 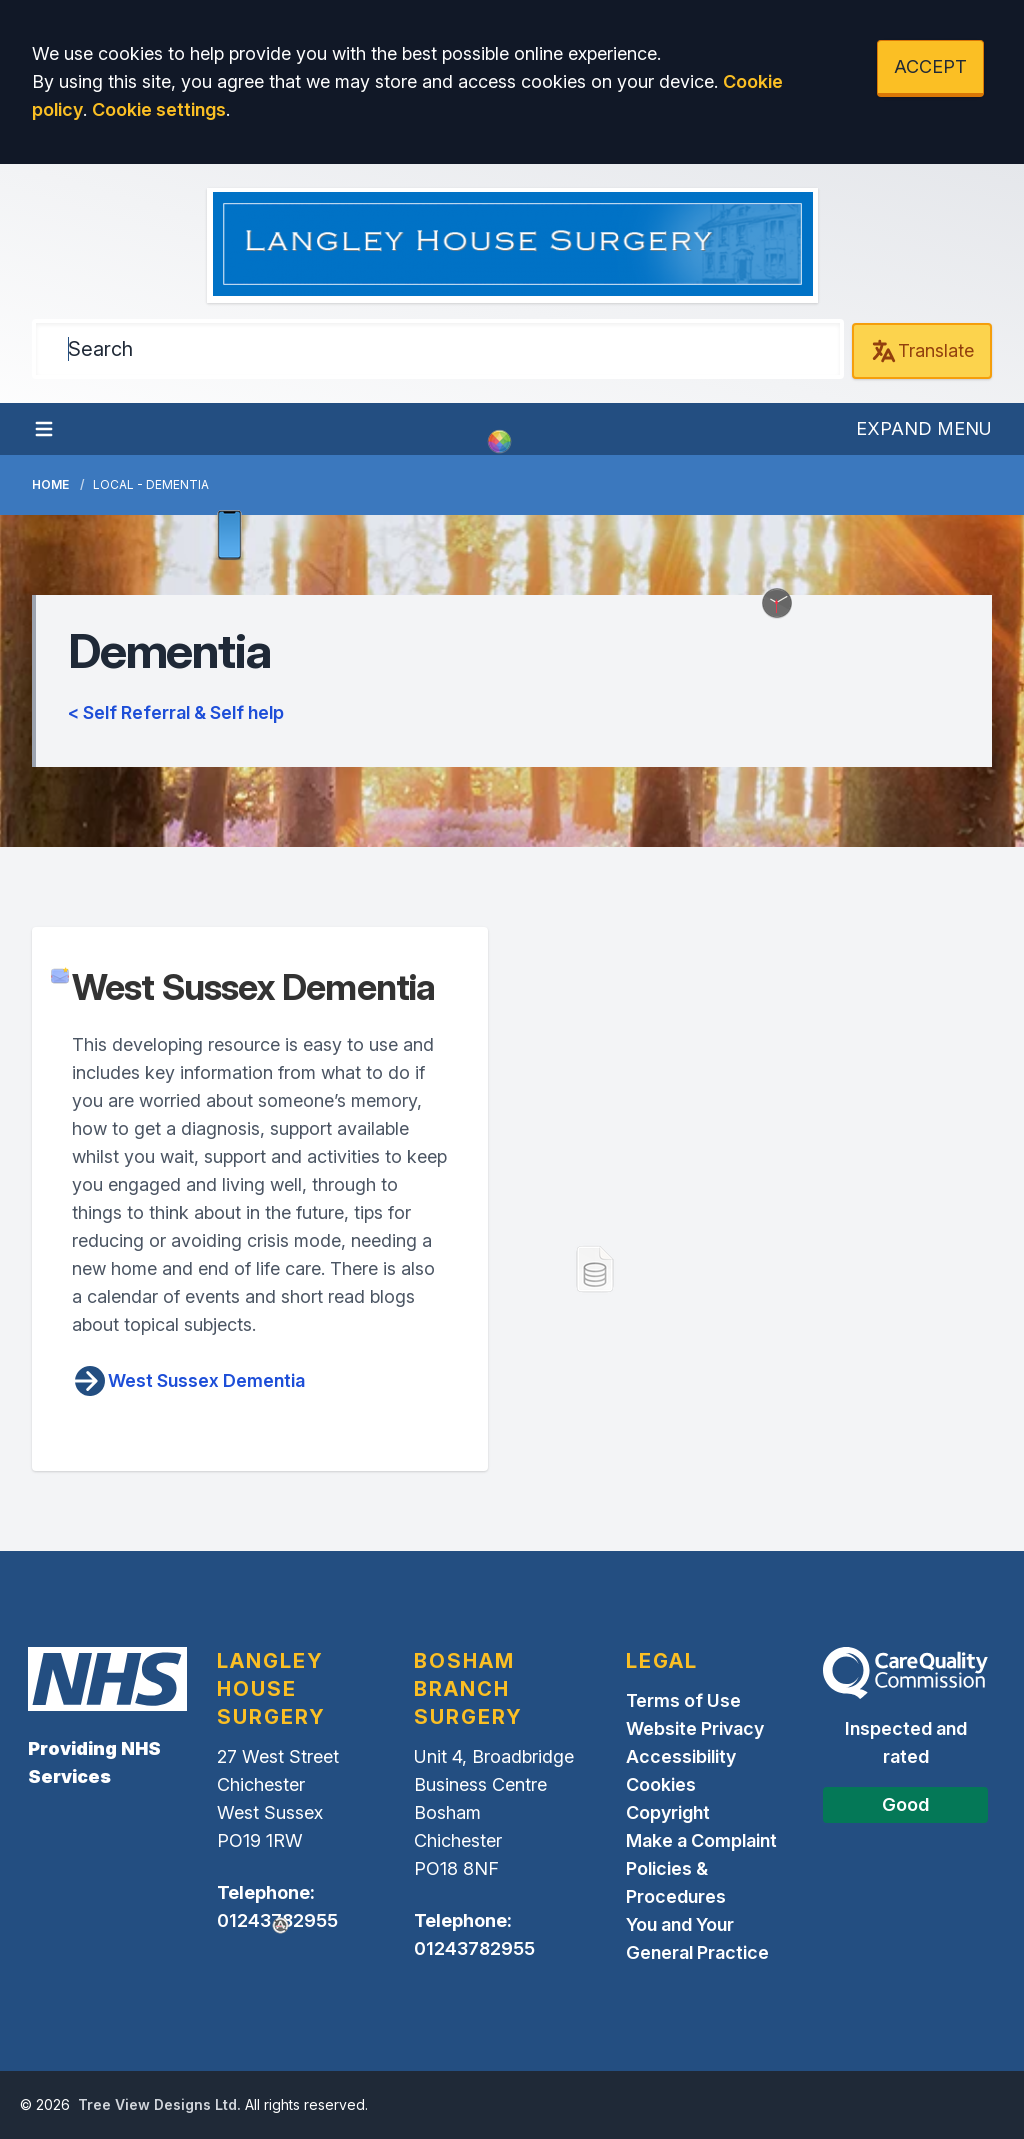 I want to click on connect to or manage your iPhone, so click(x=229, y=535).